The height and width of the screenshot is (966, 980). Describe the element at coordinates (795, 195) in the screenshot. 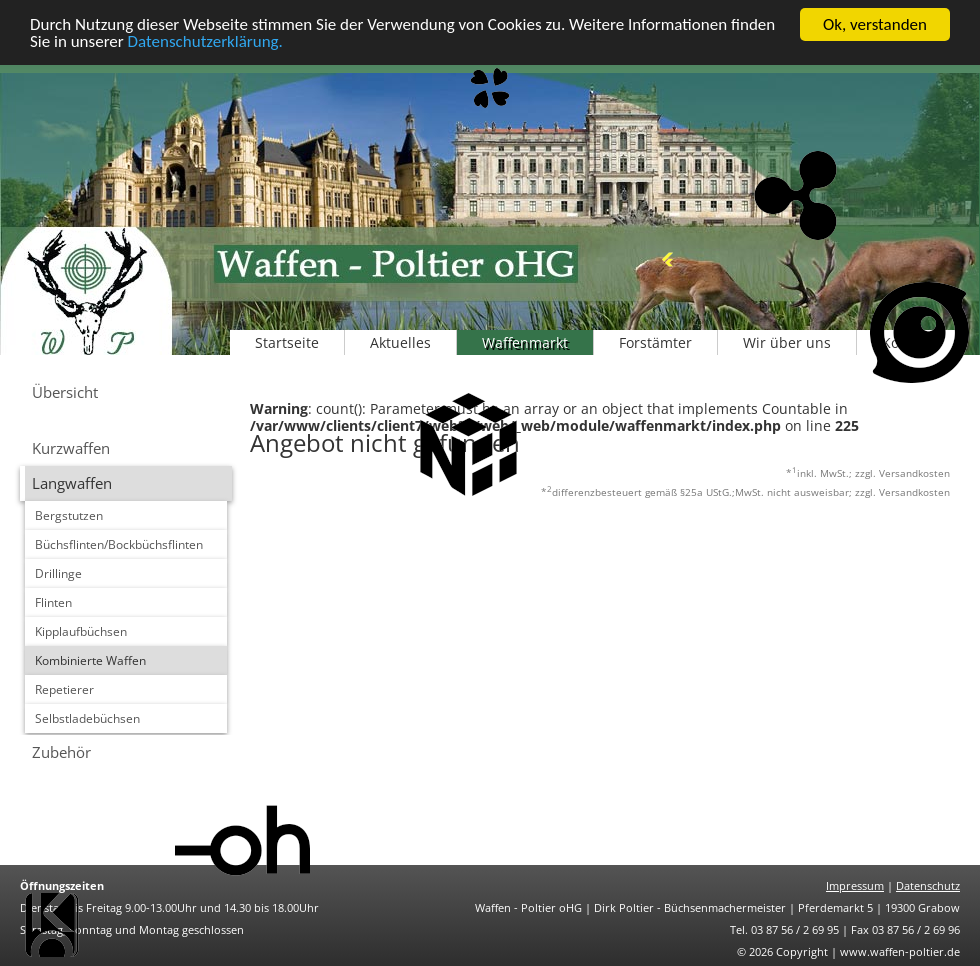

I see `Ripple cryptocurrency logo` at that location.